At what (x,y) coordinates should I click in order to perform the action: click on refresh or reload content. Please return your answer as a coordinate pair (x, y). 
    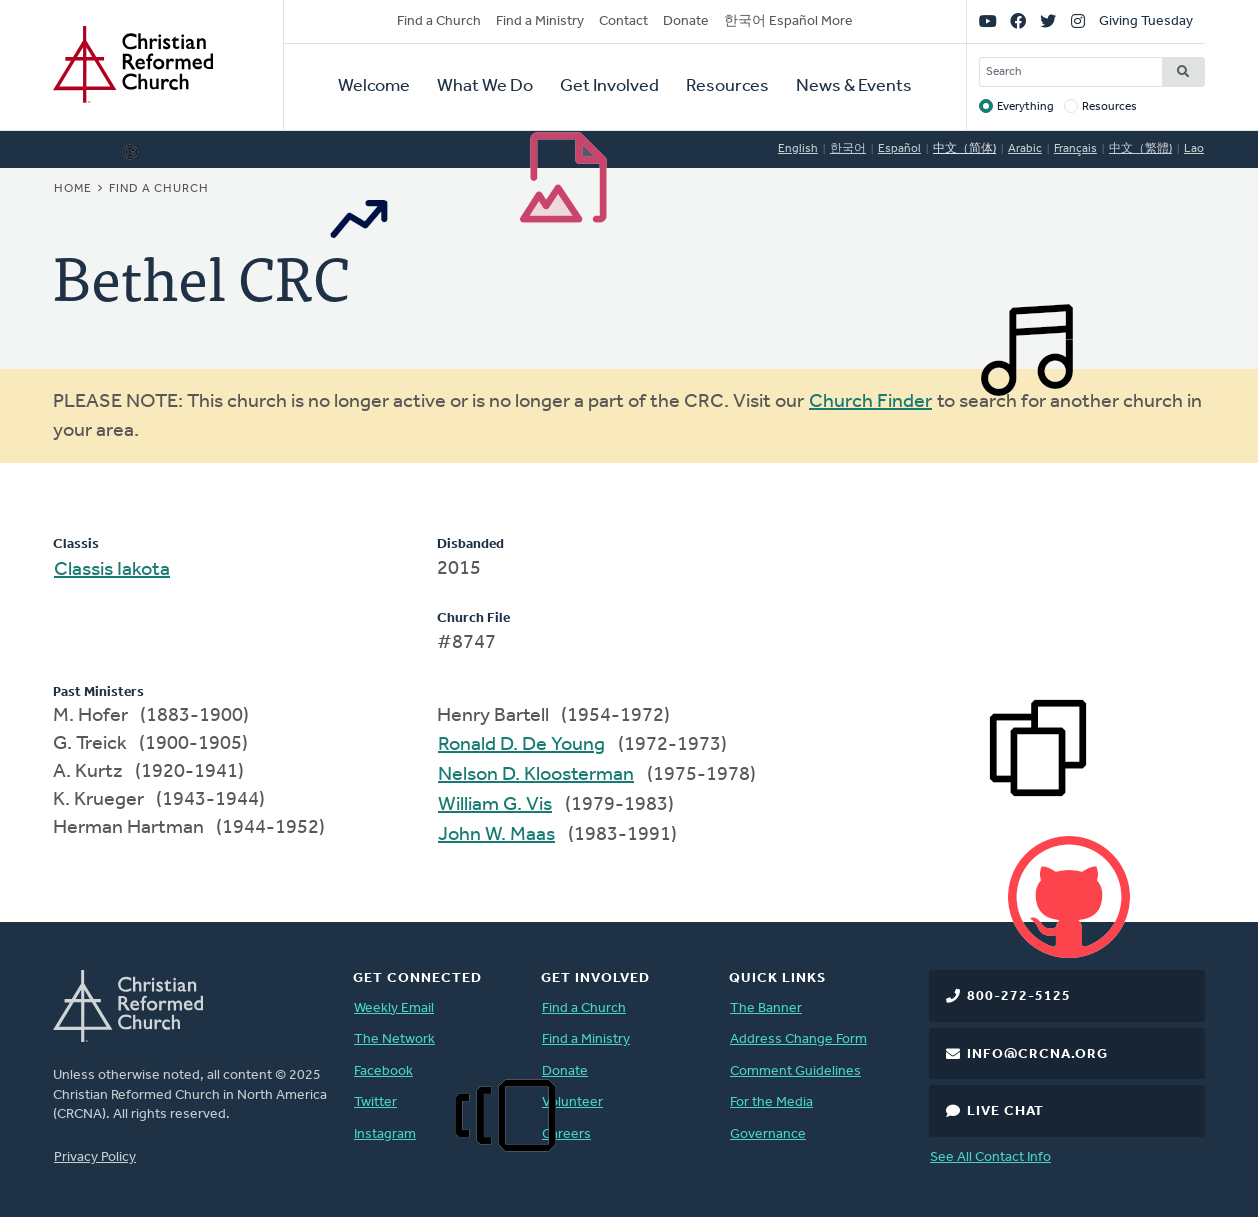
    Looking at the image, I should click on (130, 152).